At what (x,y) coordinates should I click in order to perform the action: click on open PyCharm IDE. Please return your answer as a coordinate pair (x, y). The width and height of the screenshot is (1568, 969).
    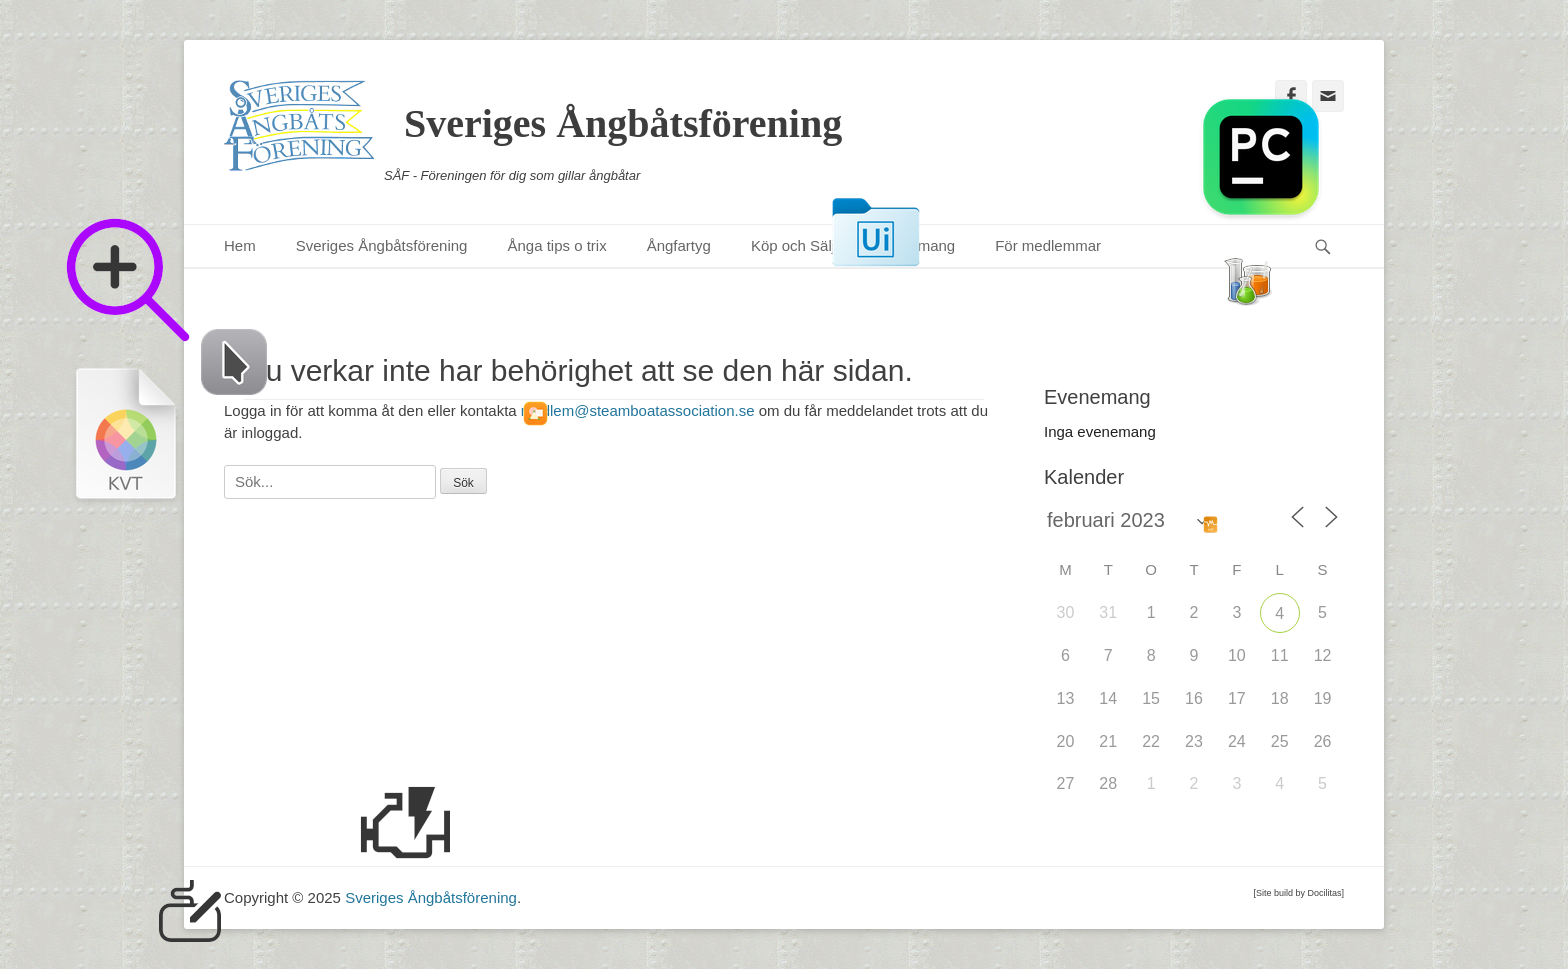
    Looking at the image, I should click on (1261, 157).